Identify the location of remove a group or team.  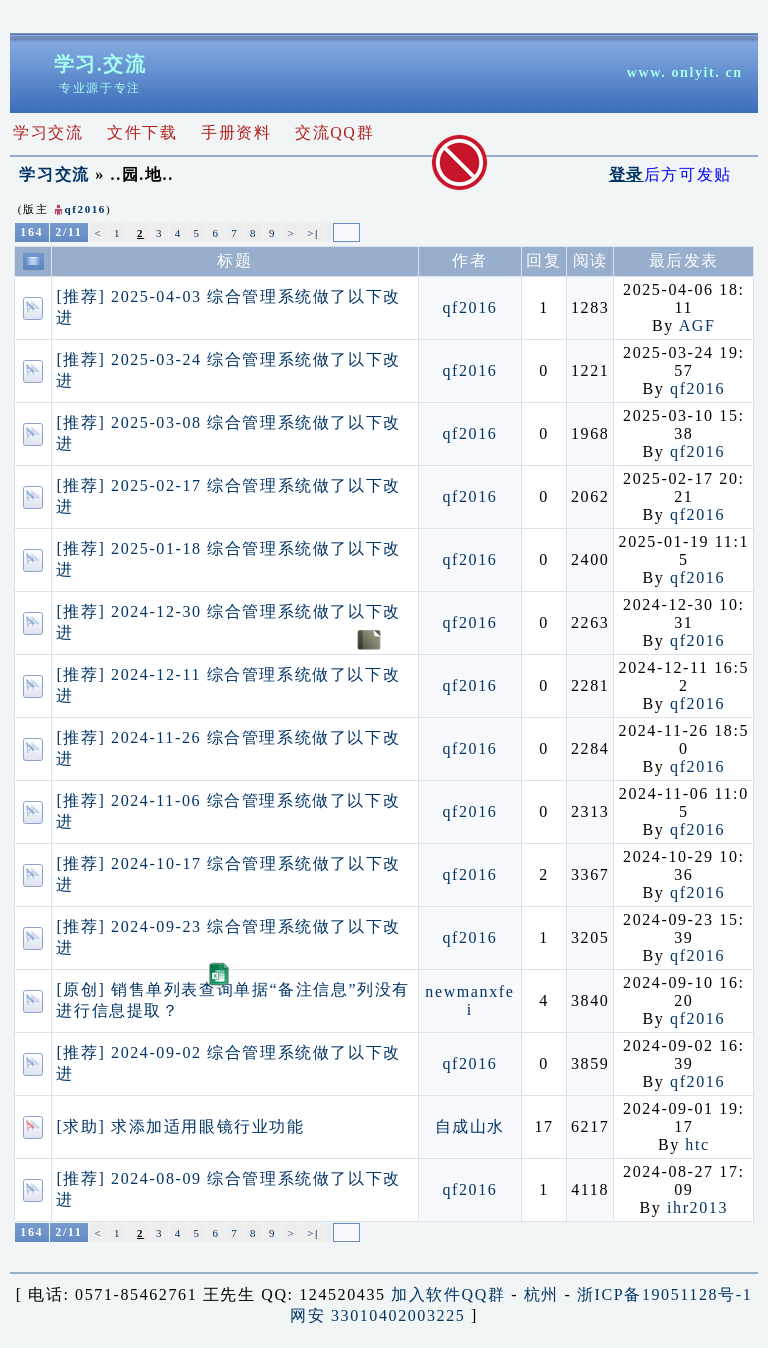
(459, 162).